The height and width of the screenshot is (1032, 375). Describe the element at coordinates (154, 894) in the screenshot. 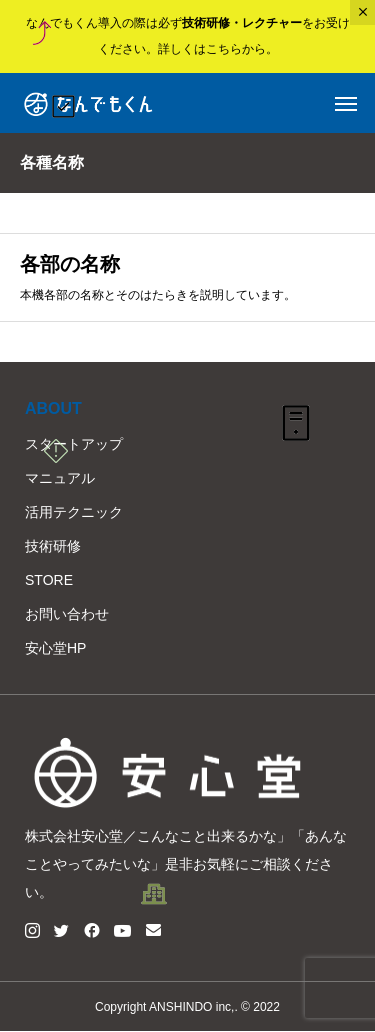

I see `view apartment or residential building details` at that location.